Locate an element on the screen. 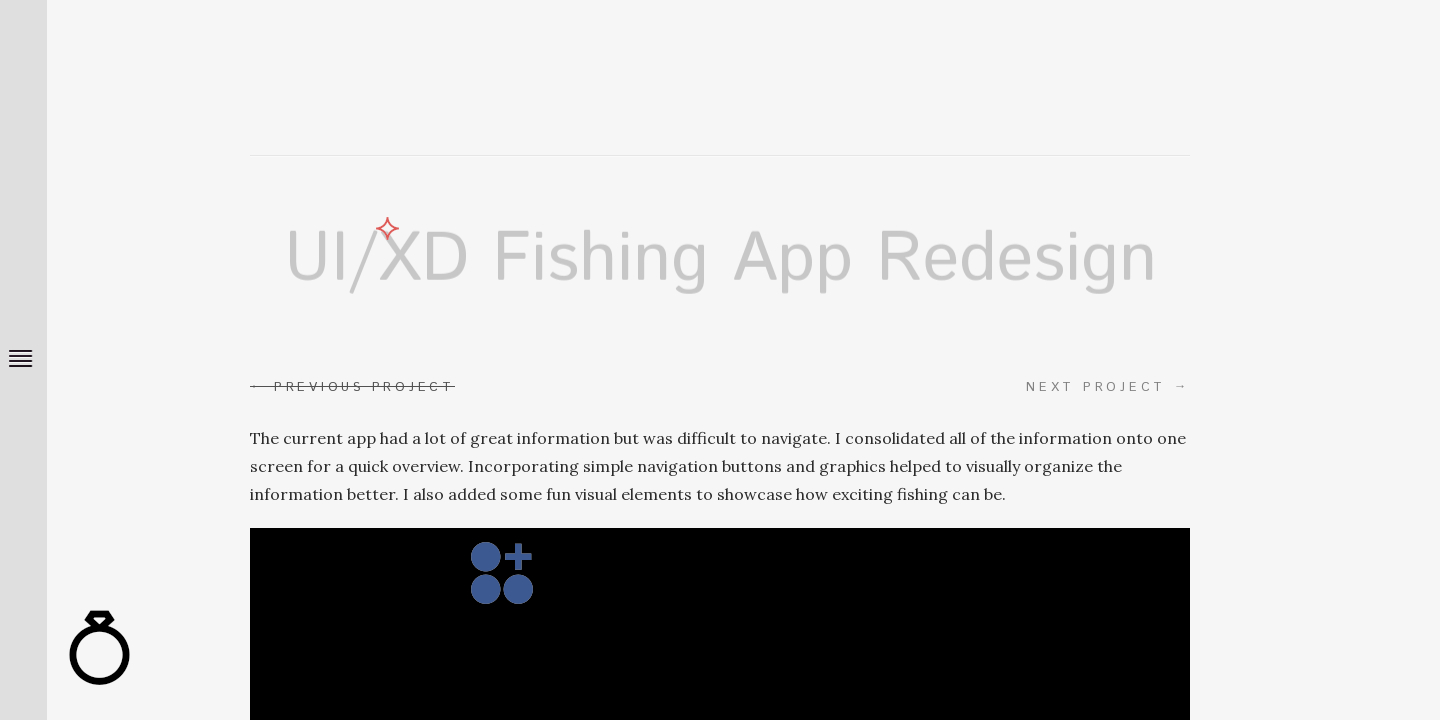  access jewelry or luxury shopping category is located at coordinates (99, 649).